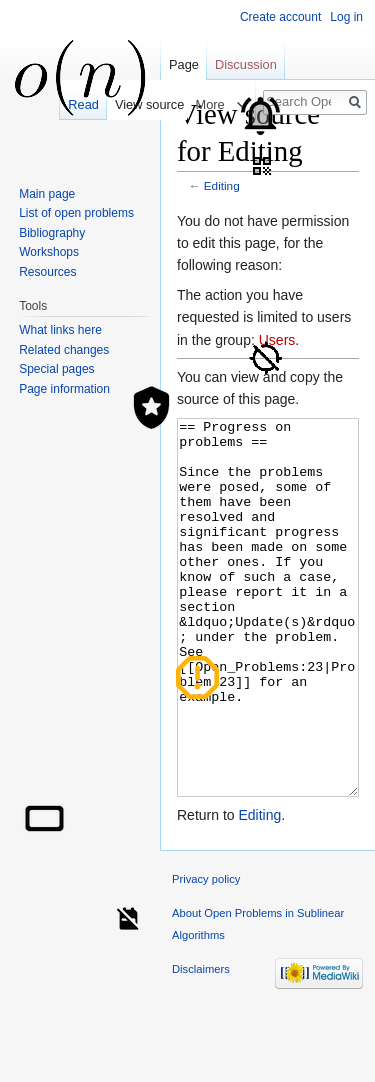 The image size is (375, 1082). What do you see at coordinates (128, 918) in the screenshot?
I see `no backpacks allowed` at bounding box center [128, 918].